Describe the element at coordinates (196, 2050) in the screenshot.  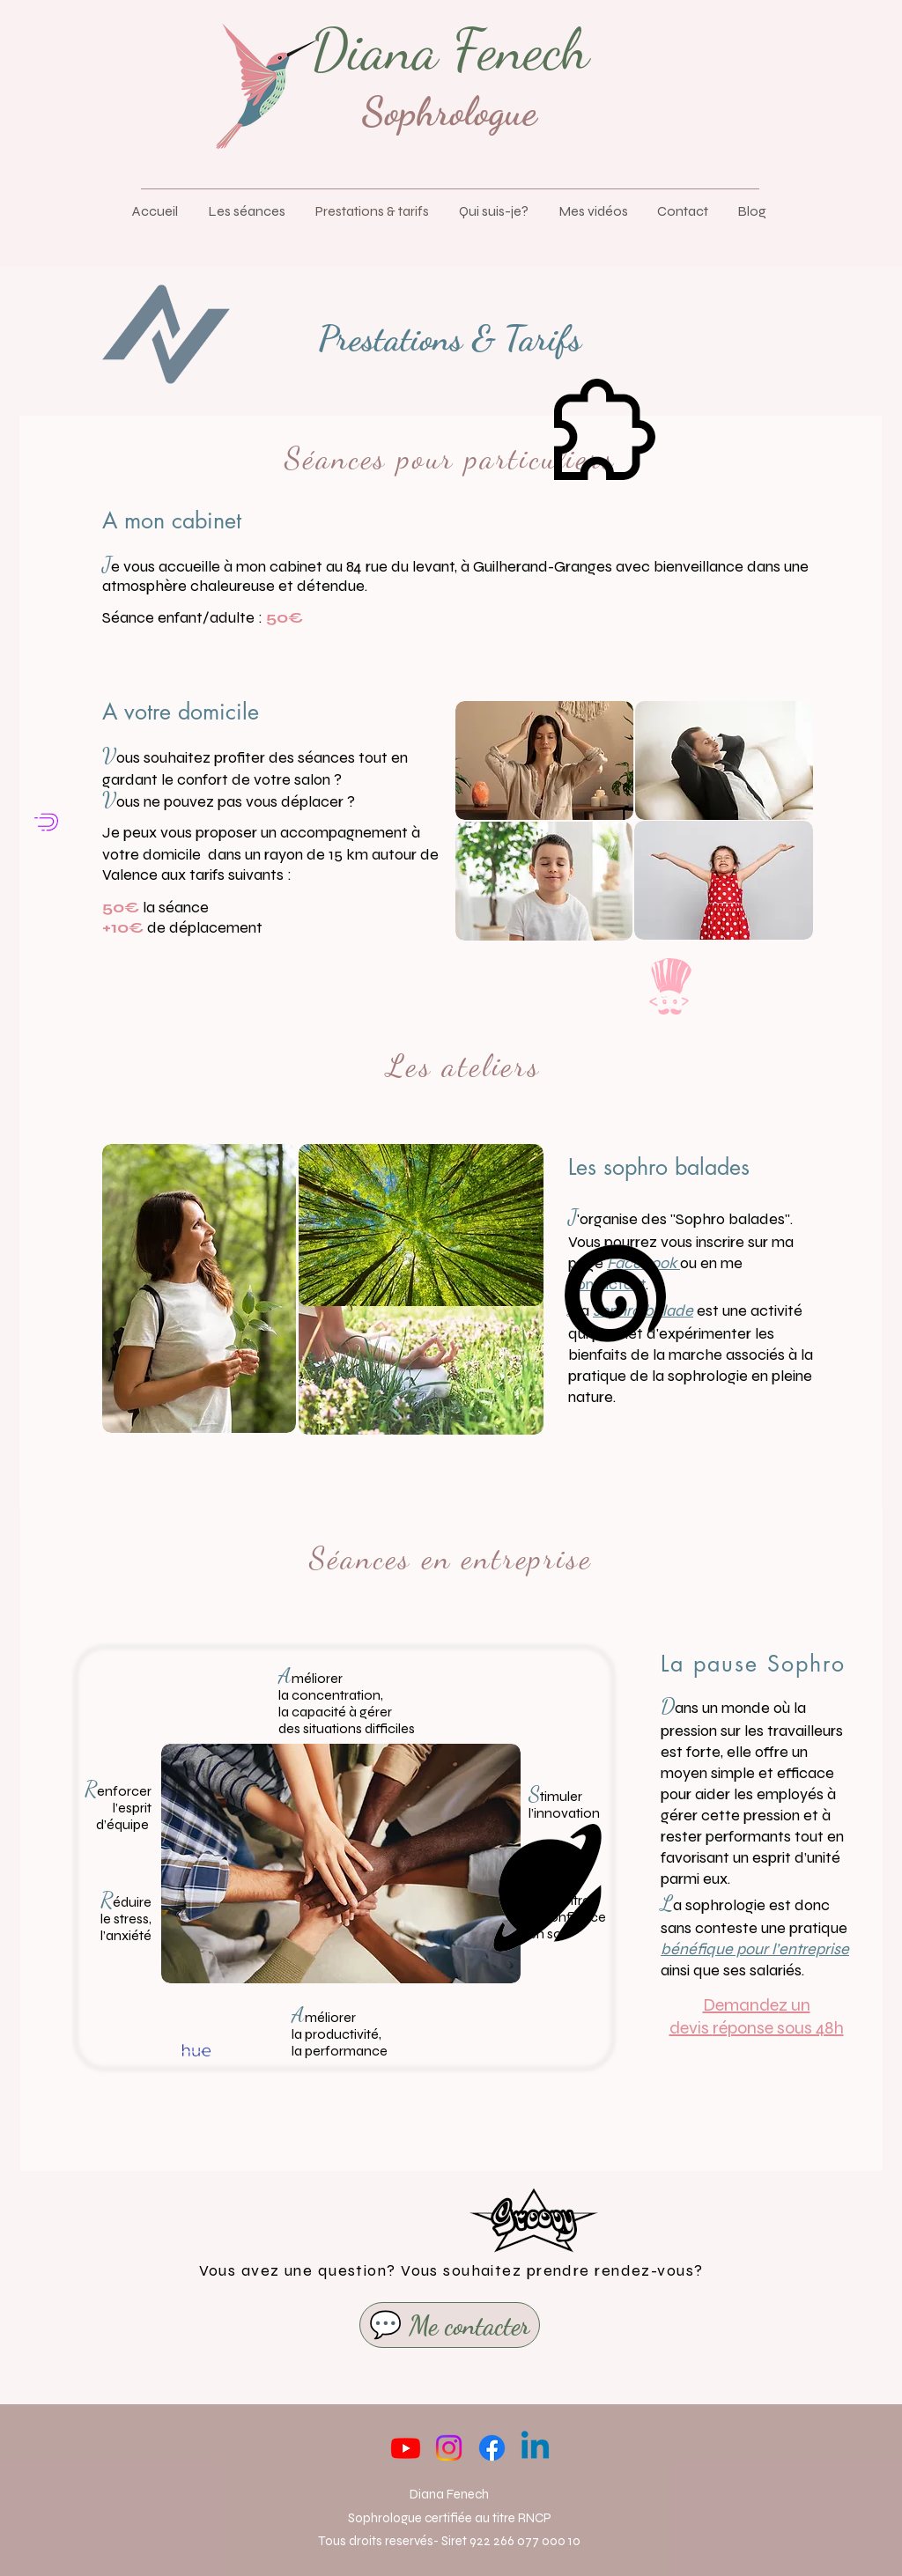
I see `open Philips Hue smart lighting app` at that location.